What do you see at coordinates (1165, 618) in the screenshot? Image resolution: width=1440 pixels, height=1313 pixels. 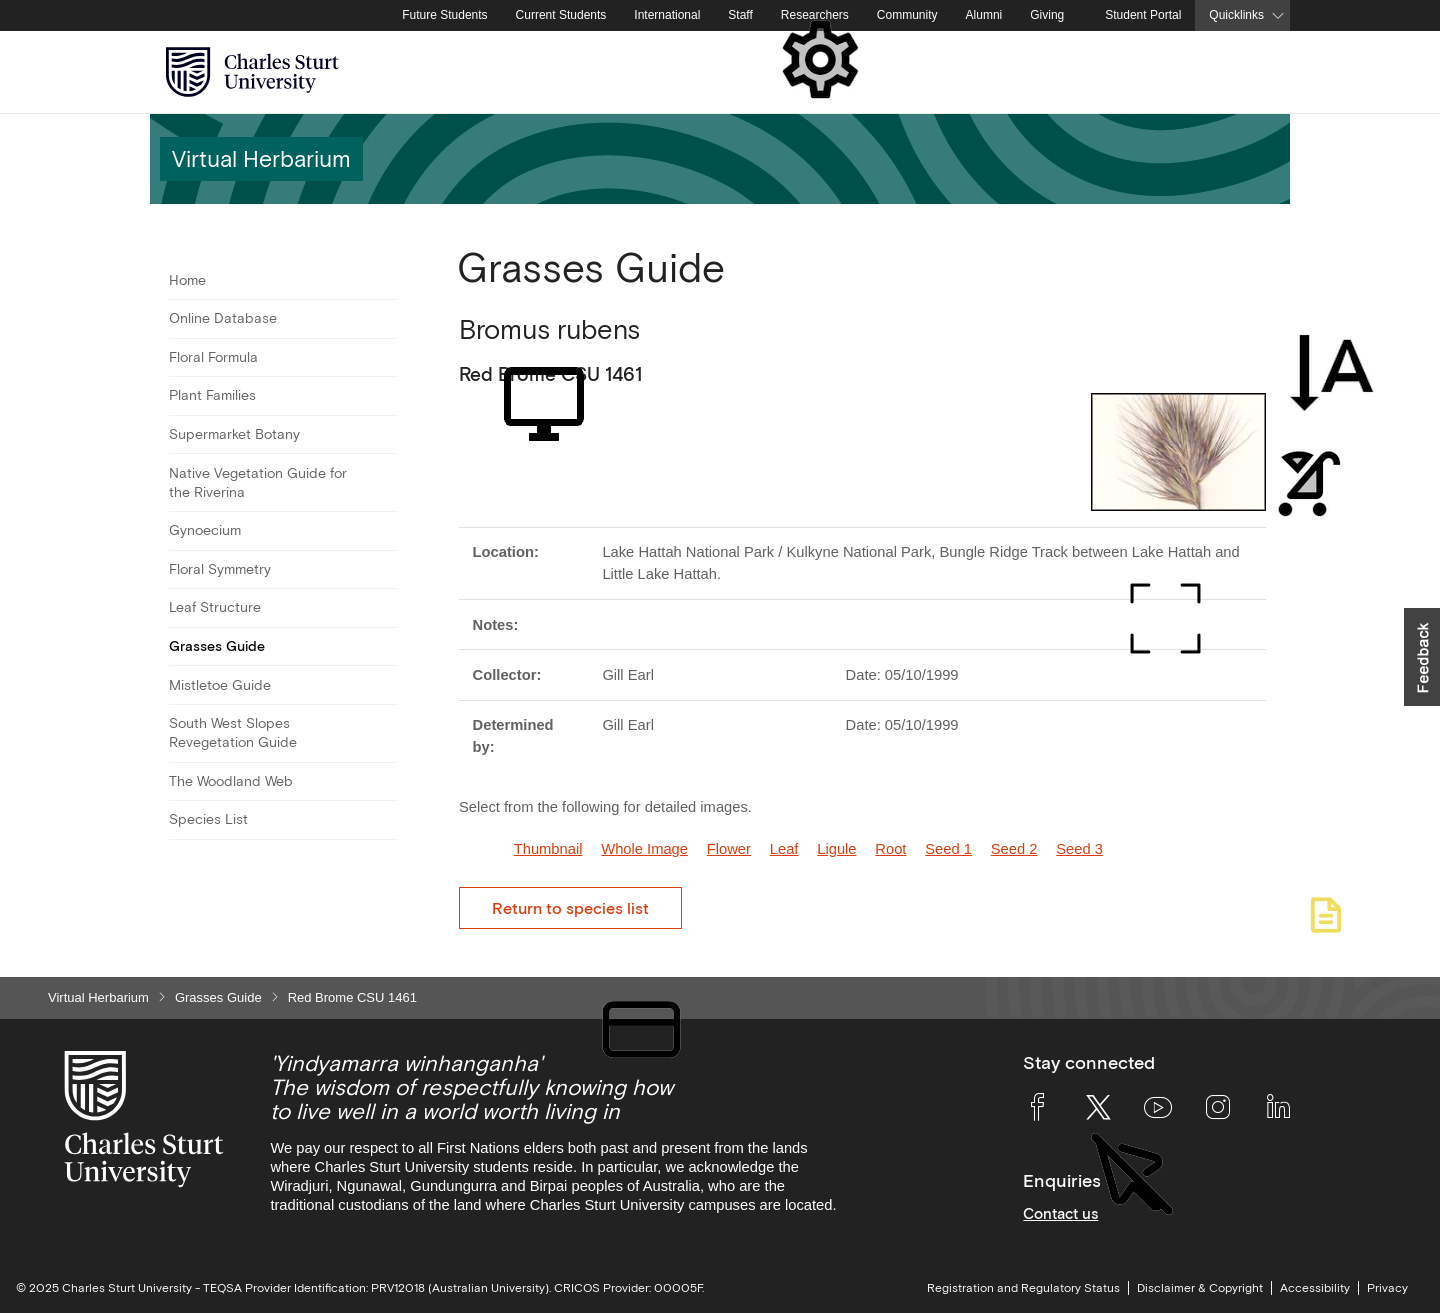 I see `expand to fullscreen mode` at bounding box center [1165, 618].